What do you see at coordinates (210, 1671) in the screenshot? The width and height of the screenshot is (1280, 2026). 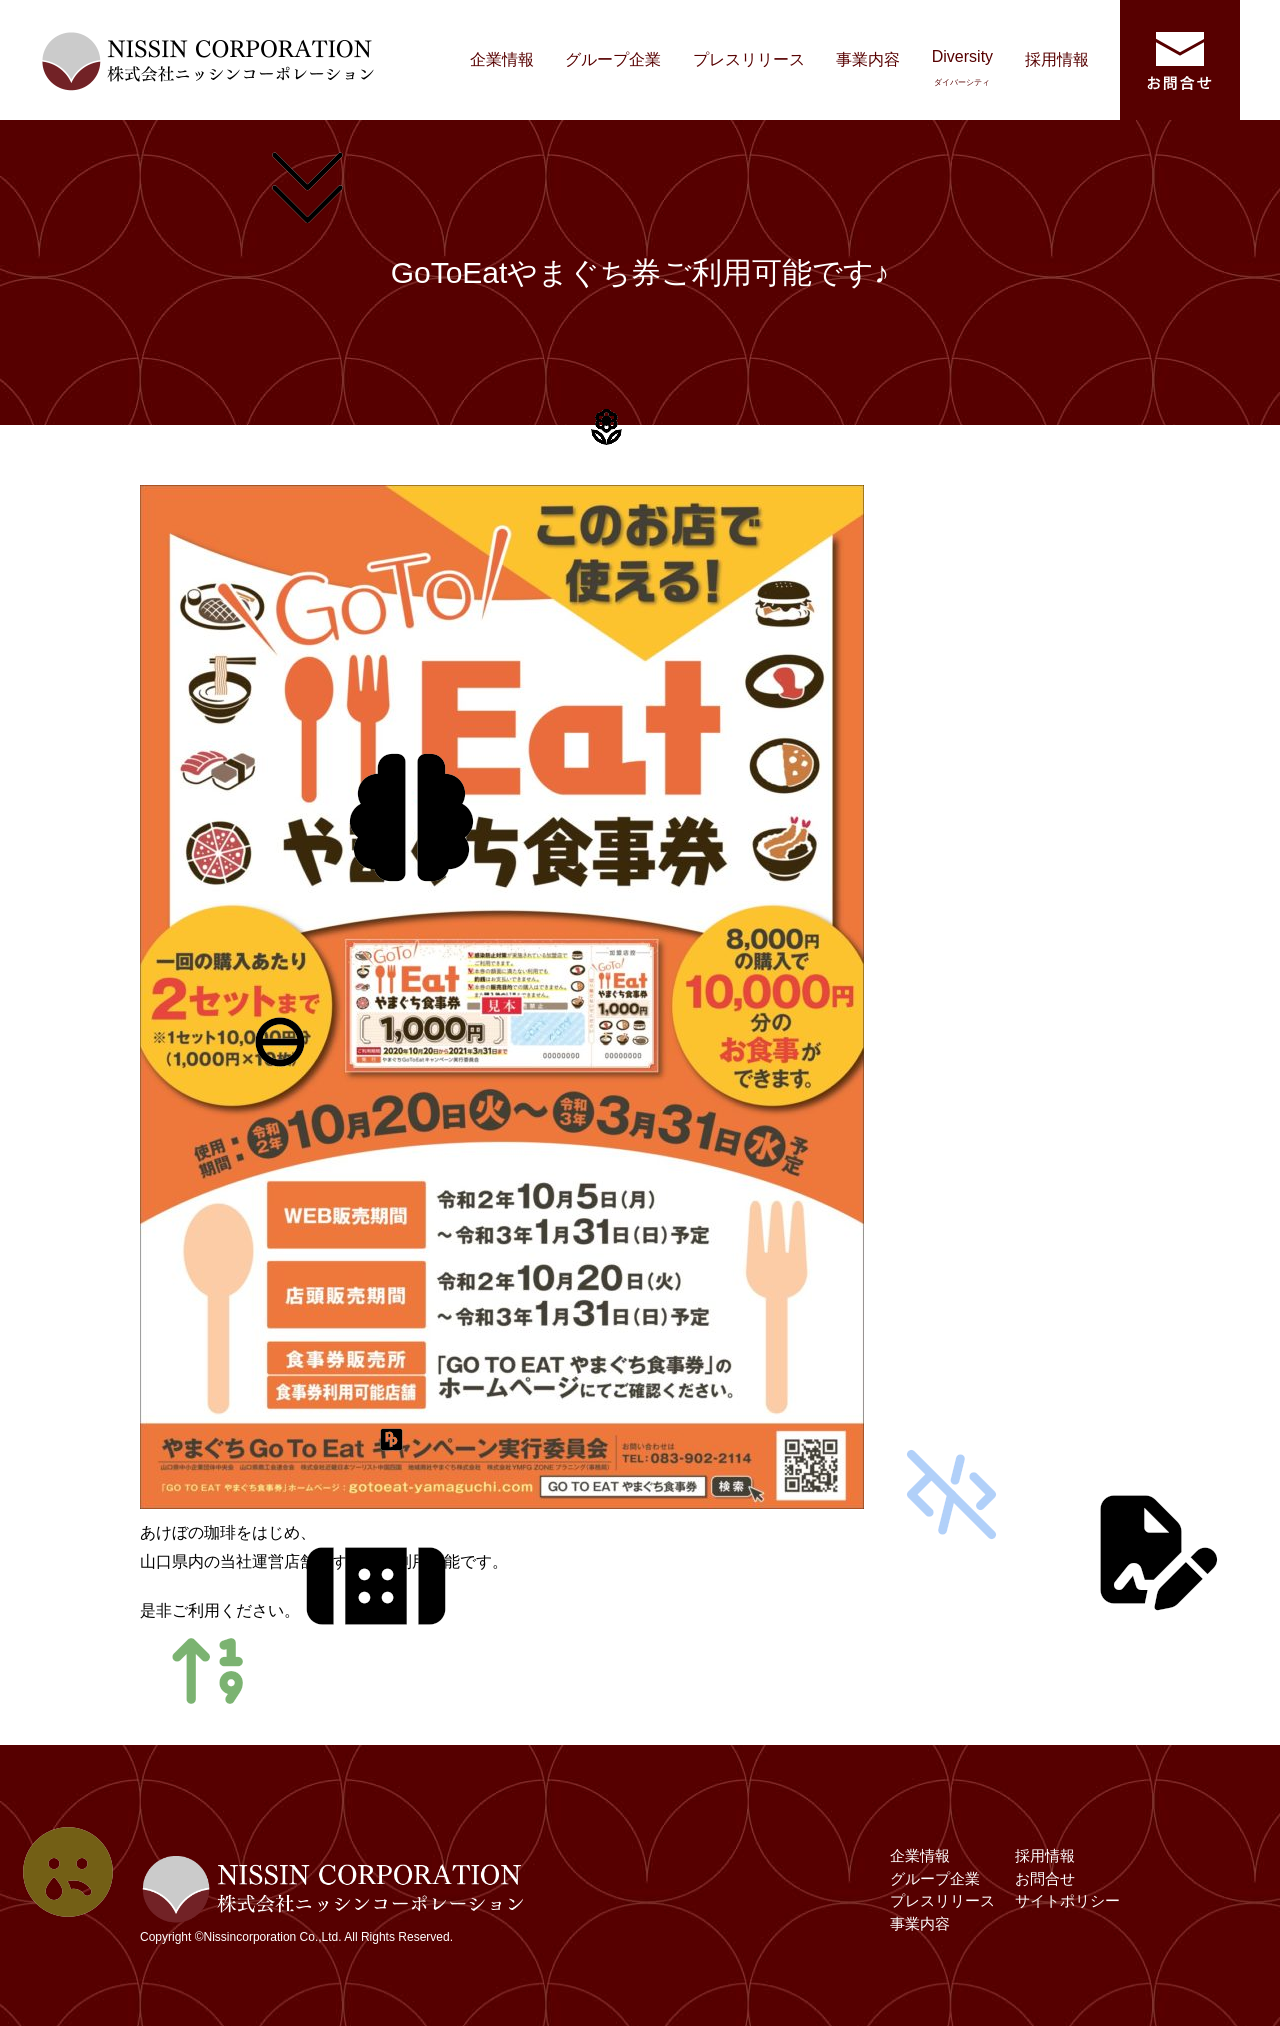 I see `sort numerically in ascending order` at bounding box center [210, 1671].